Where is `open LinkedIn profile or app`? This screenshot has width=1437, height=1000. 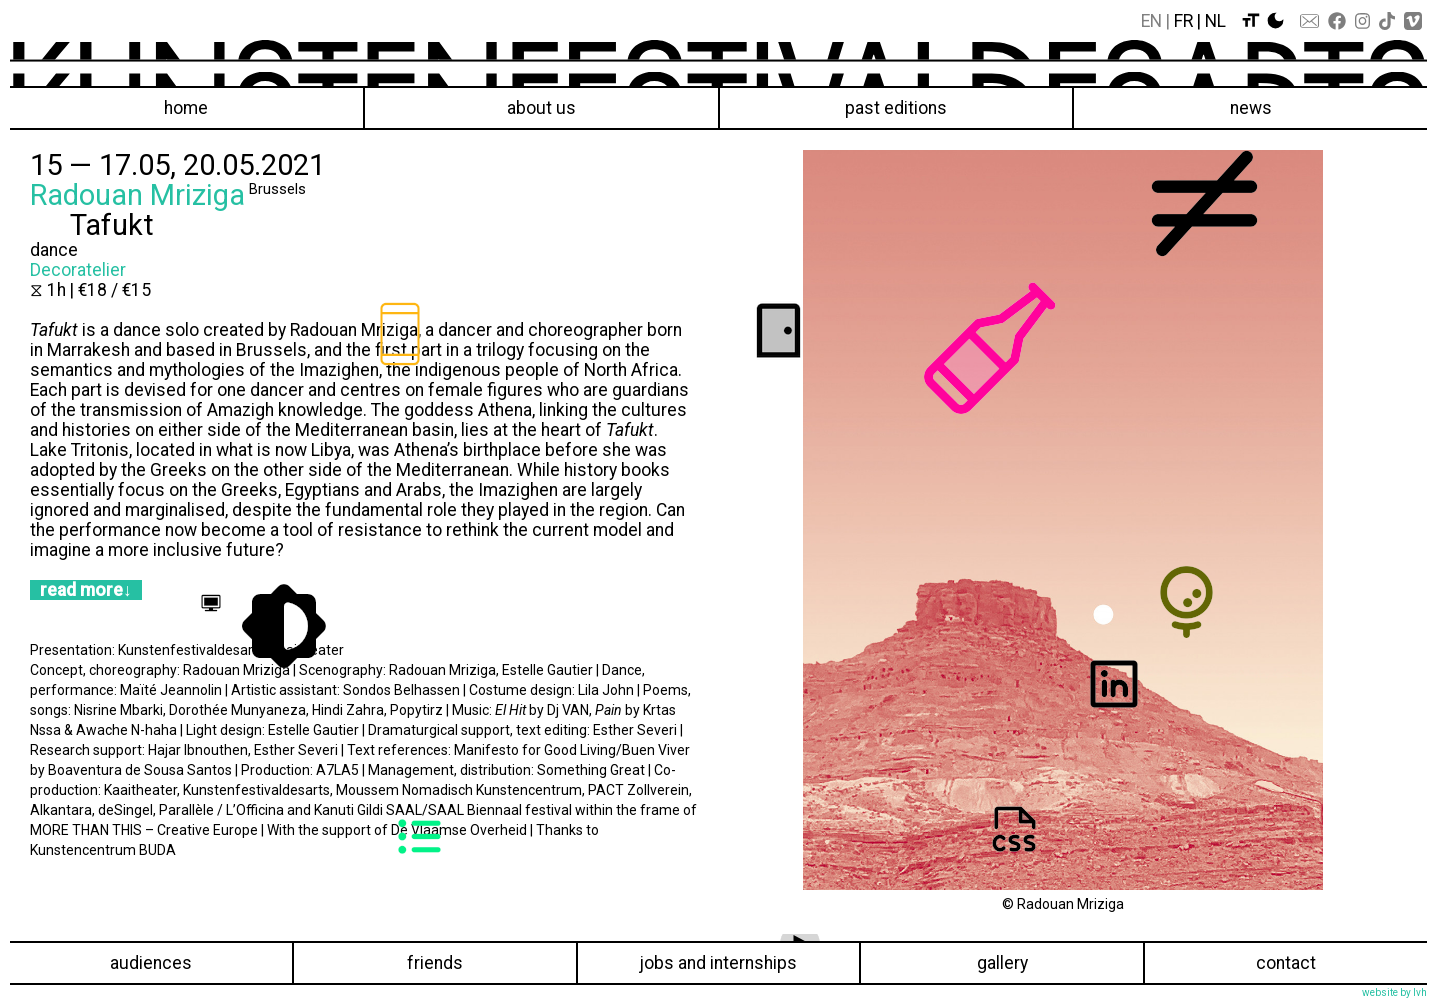 open LinkedIn profile or app is located at coordinates (1114, 684).